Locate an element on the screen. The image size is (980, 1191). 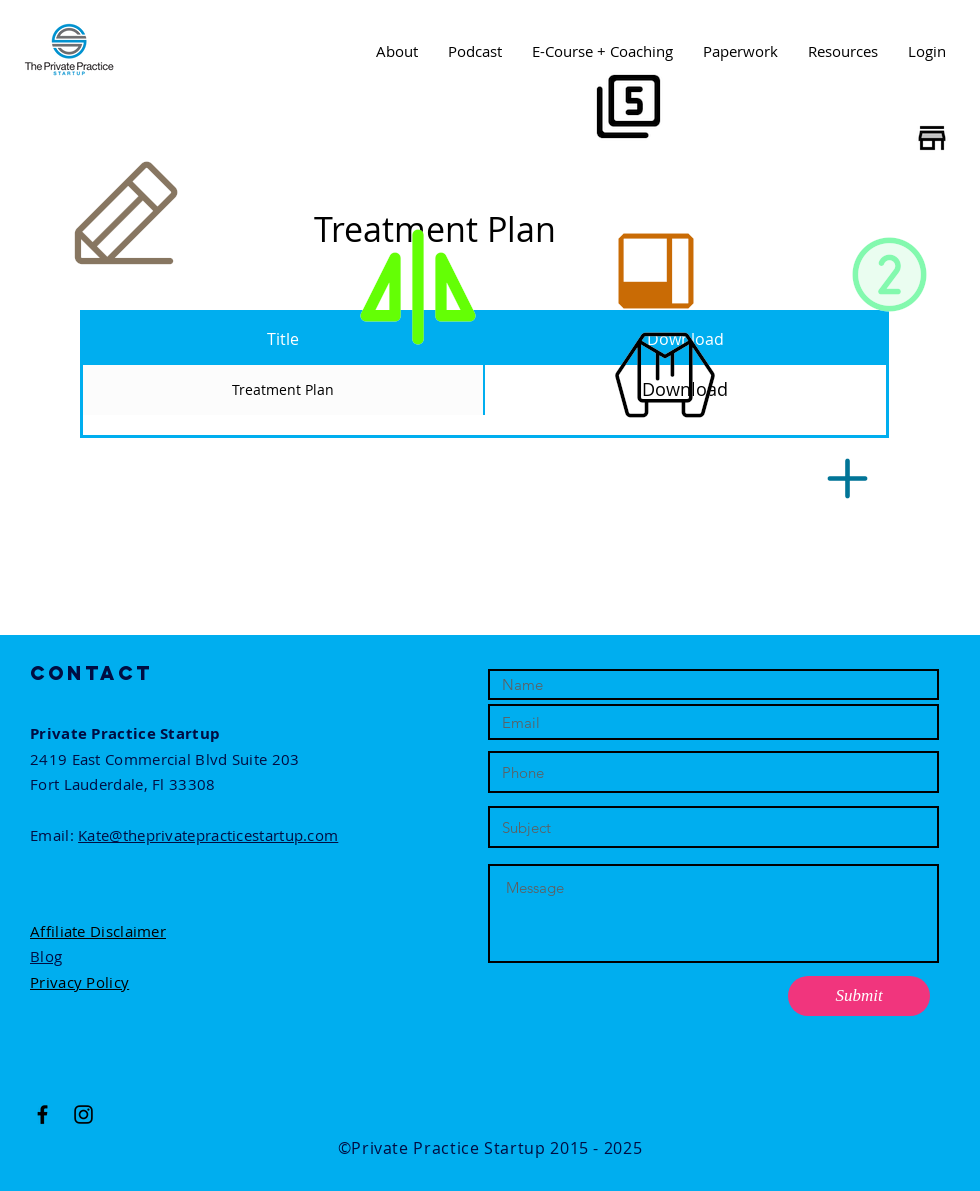
edit text or content is located at coordinates (124, 215).